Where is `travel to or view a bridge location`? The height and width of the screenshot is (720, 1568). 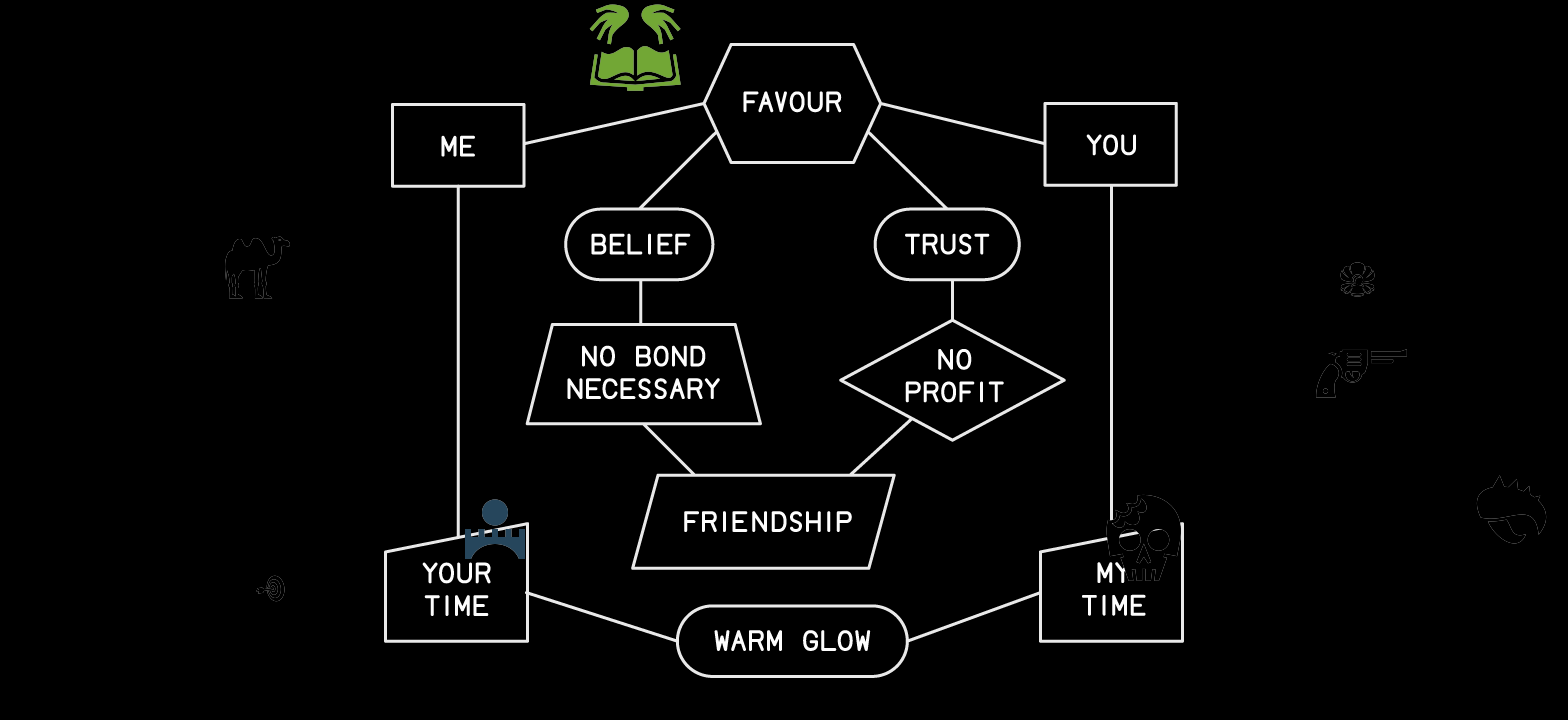
travel to or view a bridge location is located at coordinates (495, 529).